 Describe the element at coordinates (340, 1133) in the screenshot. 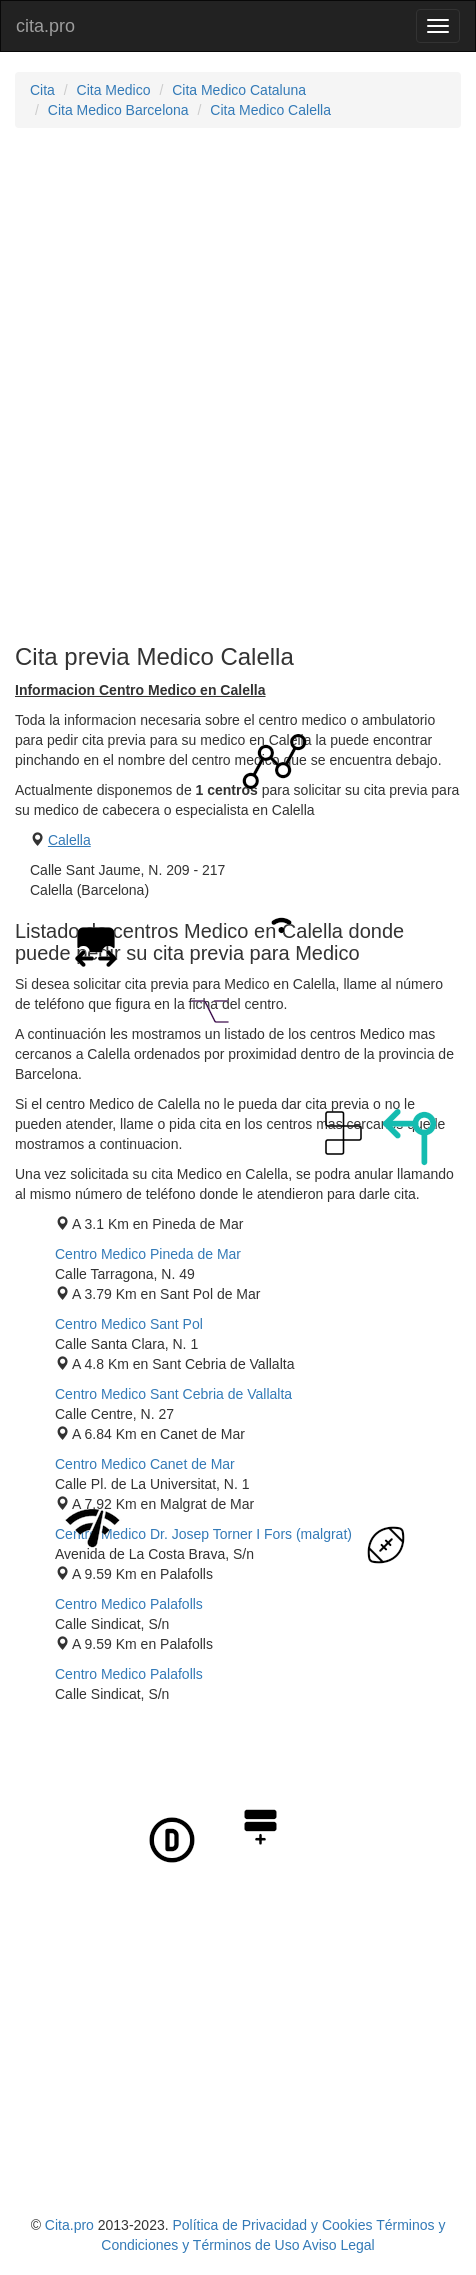

I see `open replit coding environment` at that location.